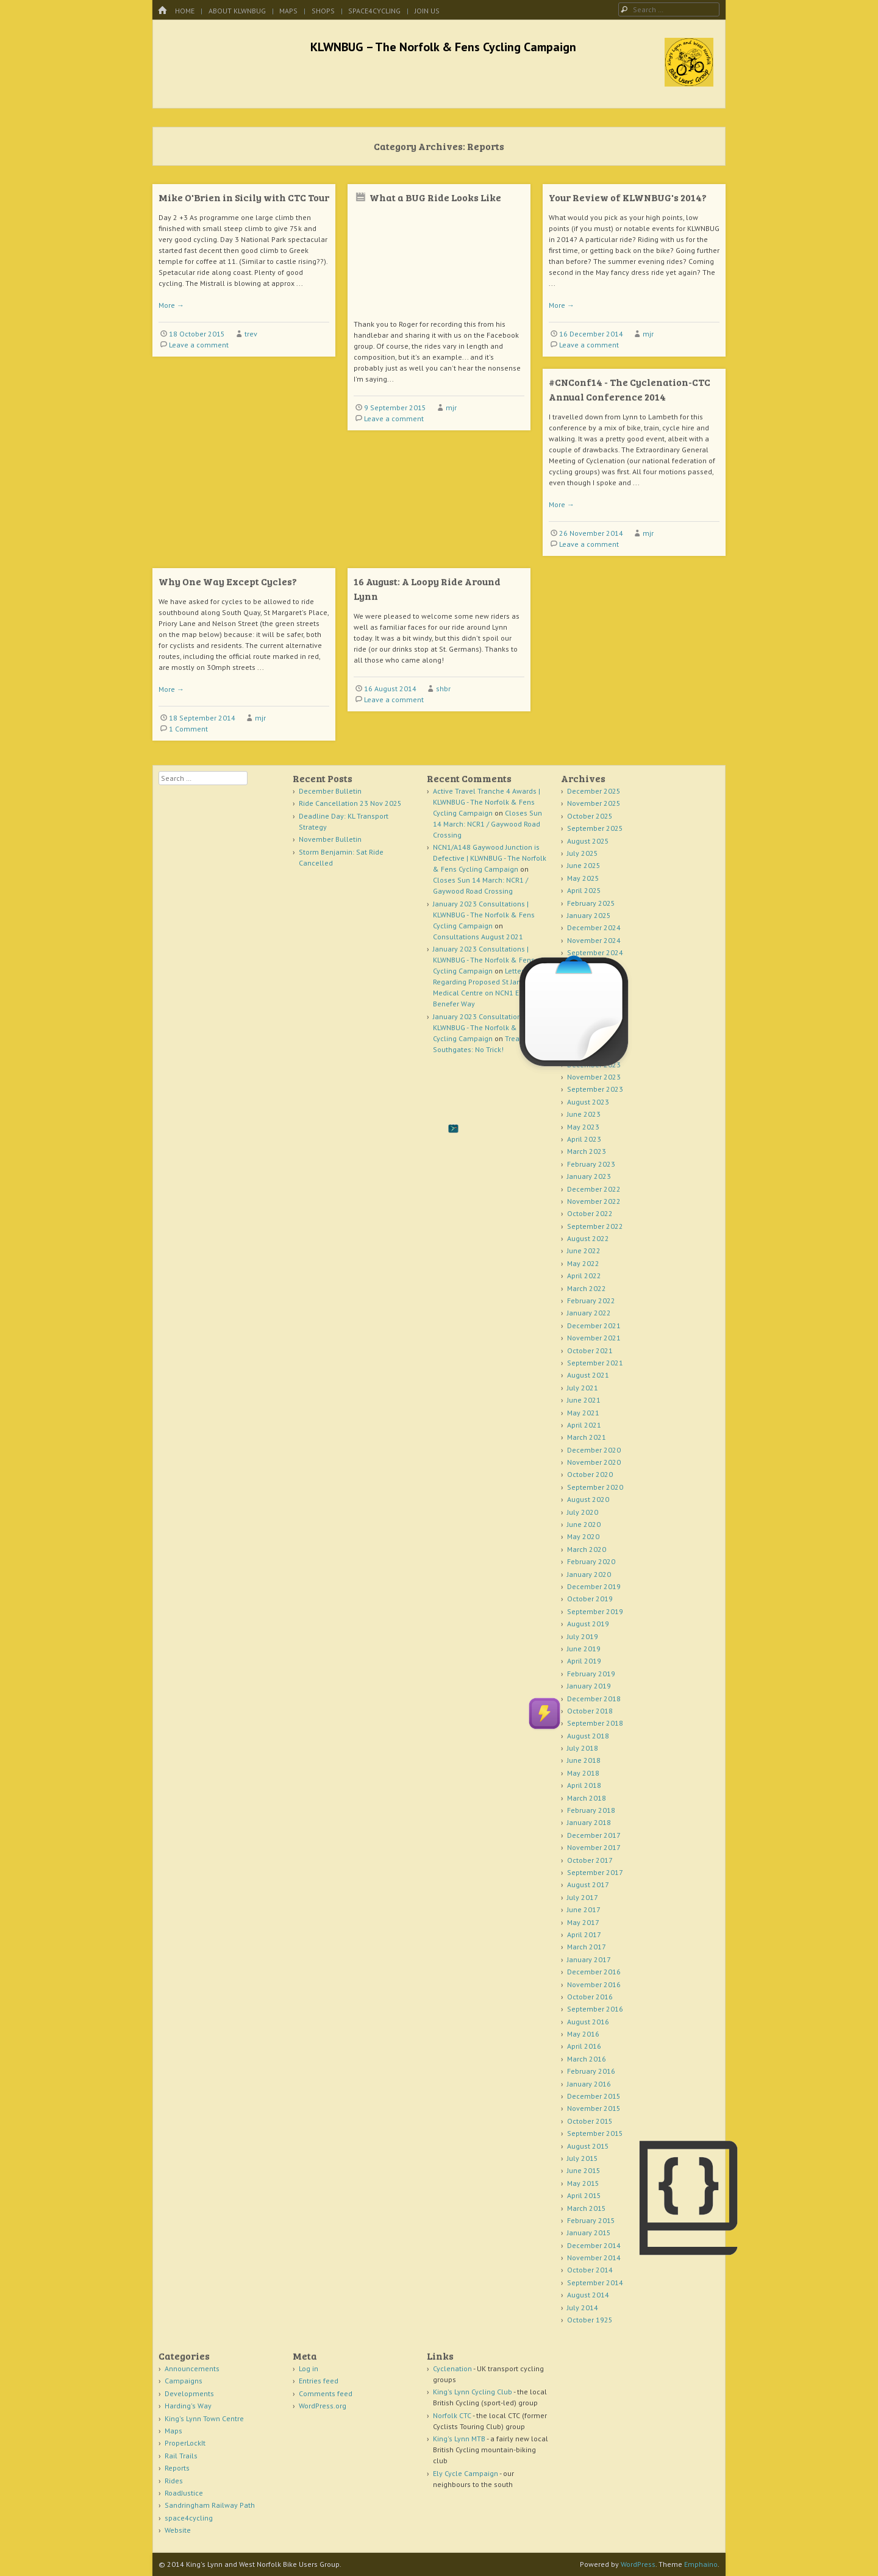 This screenshot has height=2576, width=878. I want to click on open developer documentation, so click(688, 2198).